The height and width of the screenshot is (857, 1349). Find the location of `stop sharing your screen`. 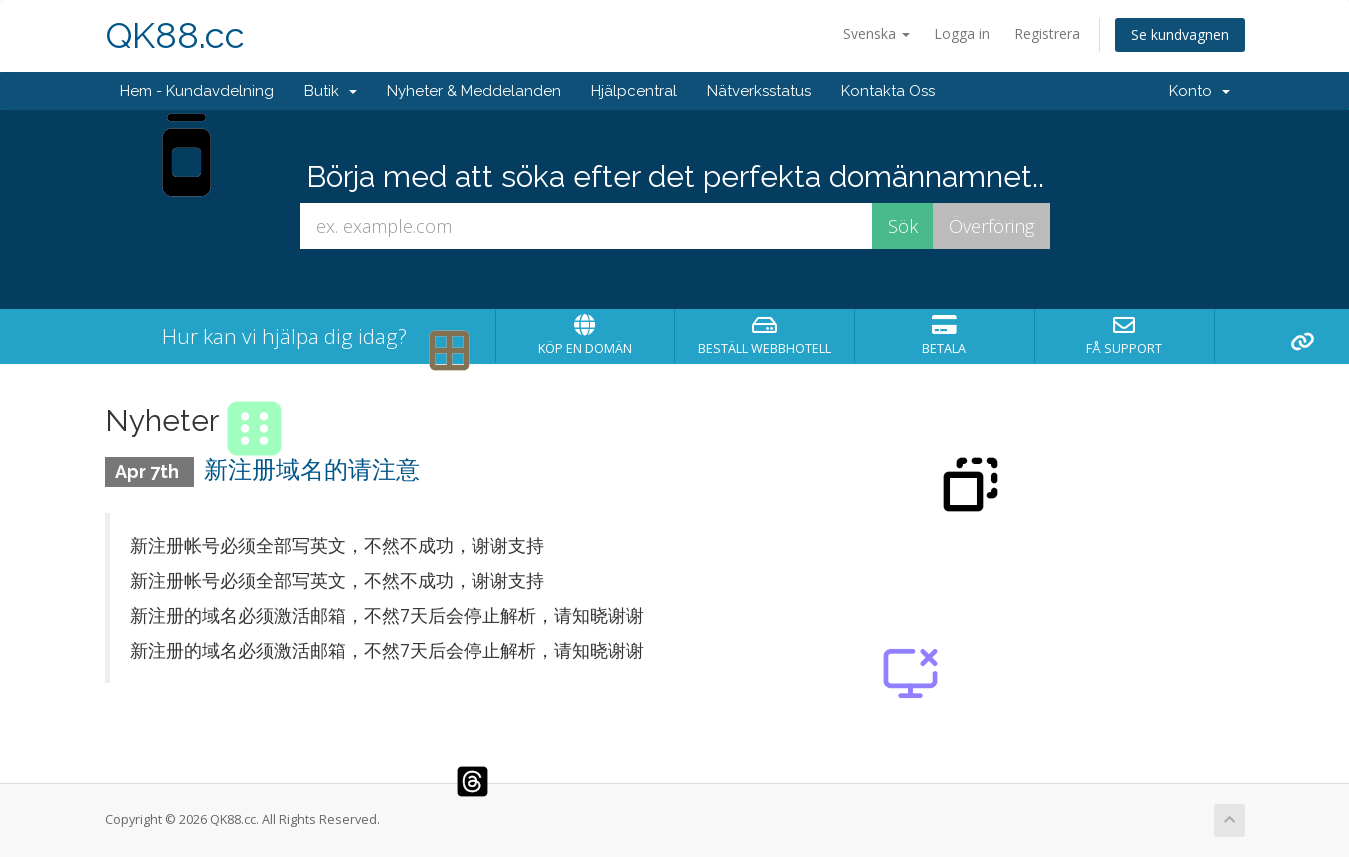

stop sharing your screen is located at coordinates (910, 673).